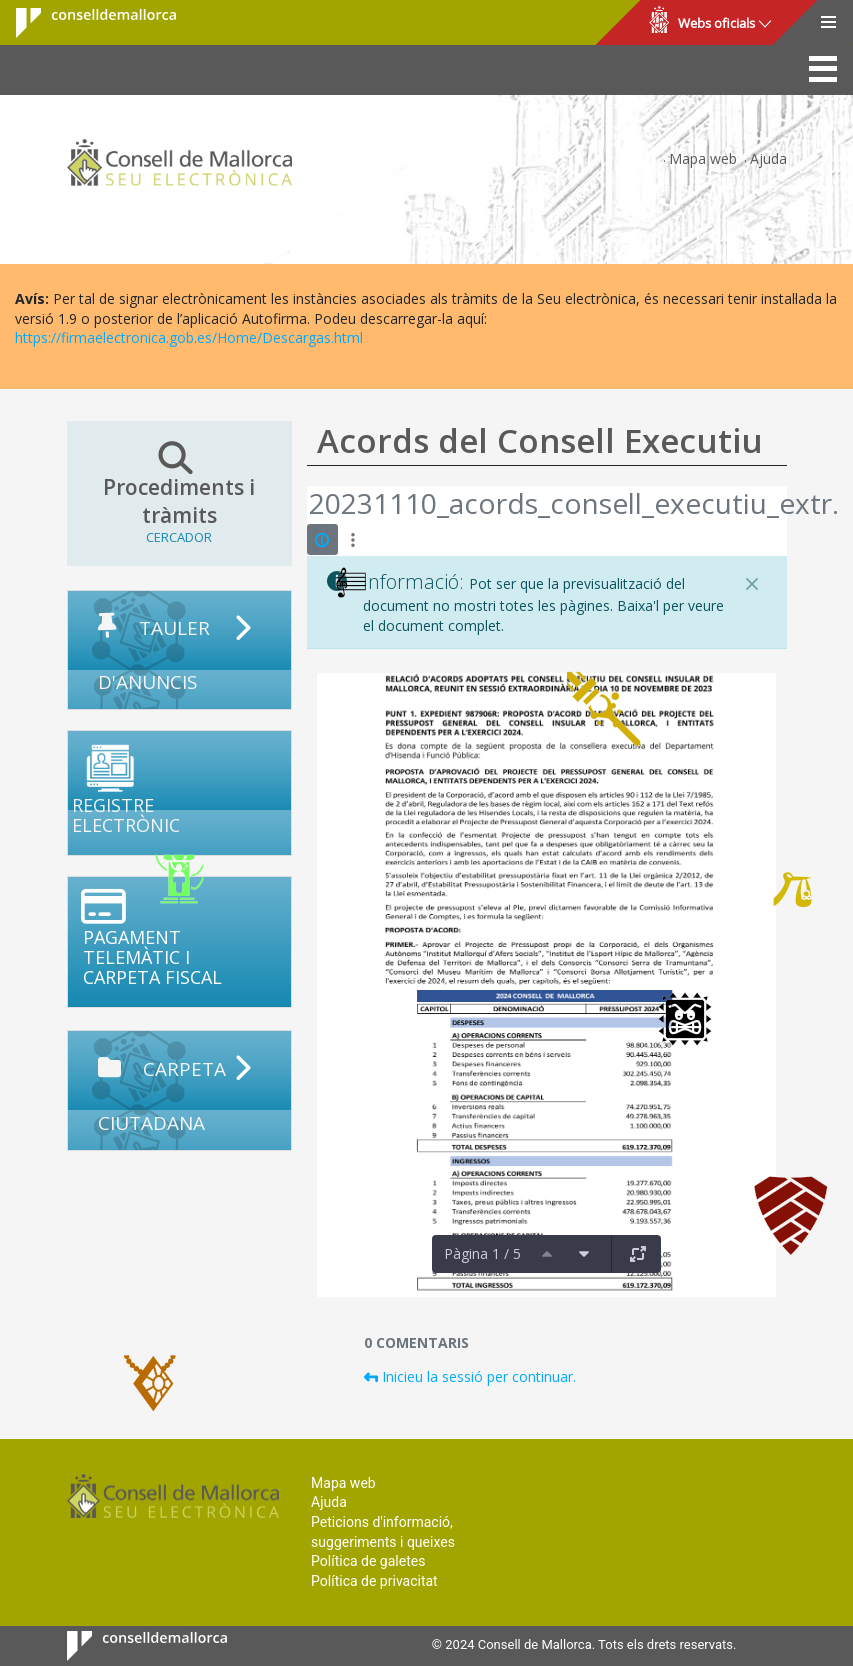  I want to click on equip or view layered armor sets, so click(790, 1215).